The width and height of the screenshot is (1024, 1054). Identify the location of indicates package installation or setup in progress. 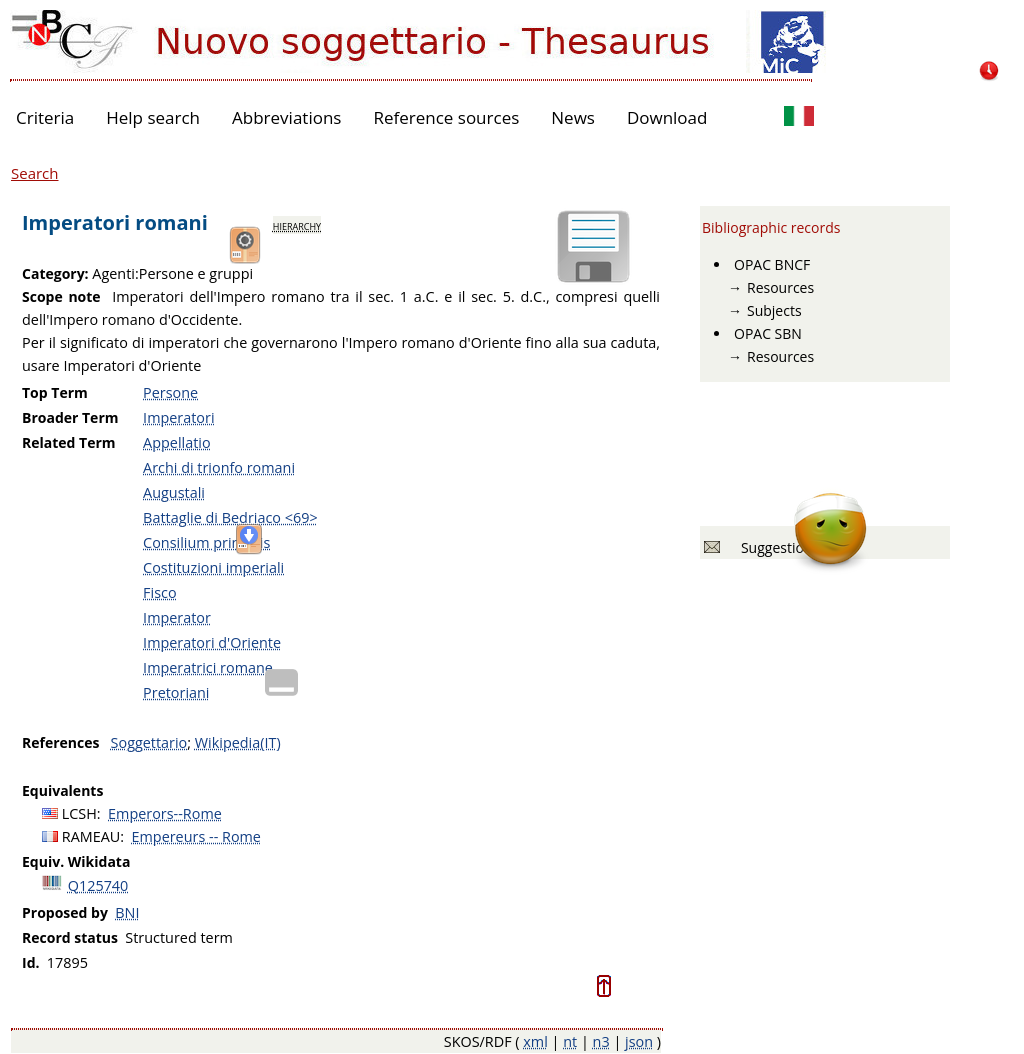
(245, 245).